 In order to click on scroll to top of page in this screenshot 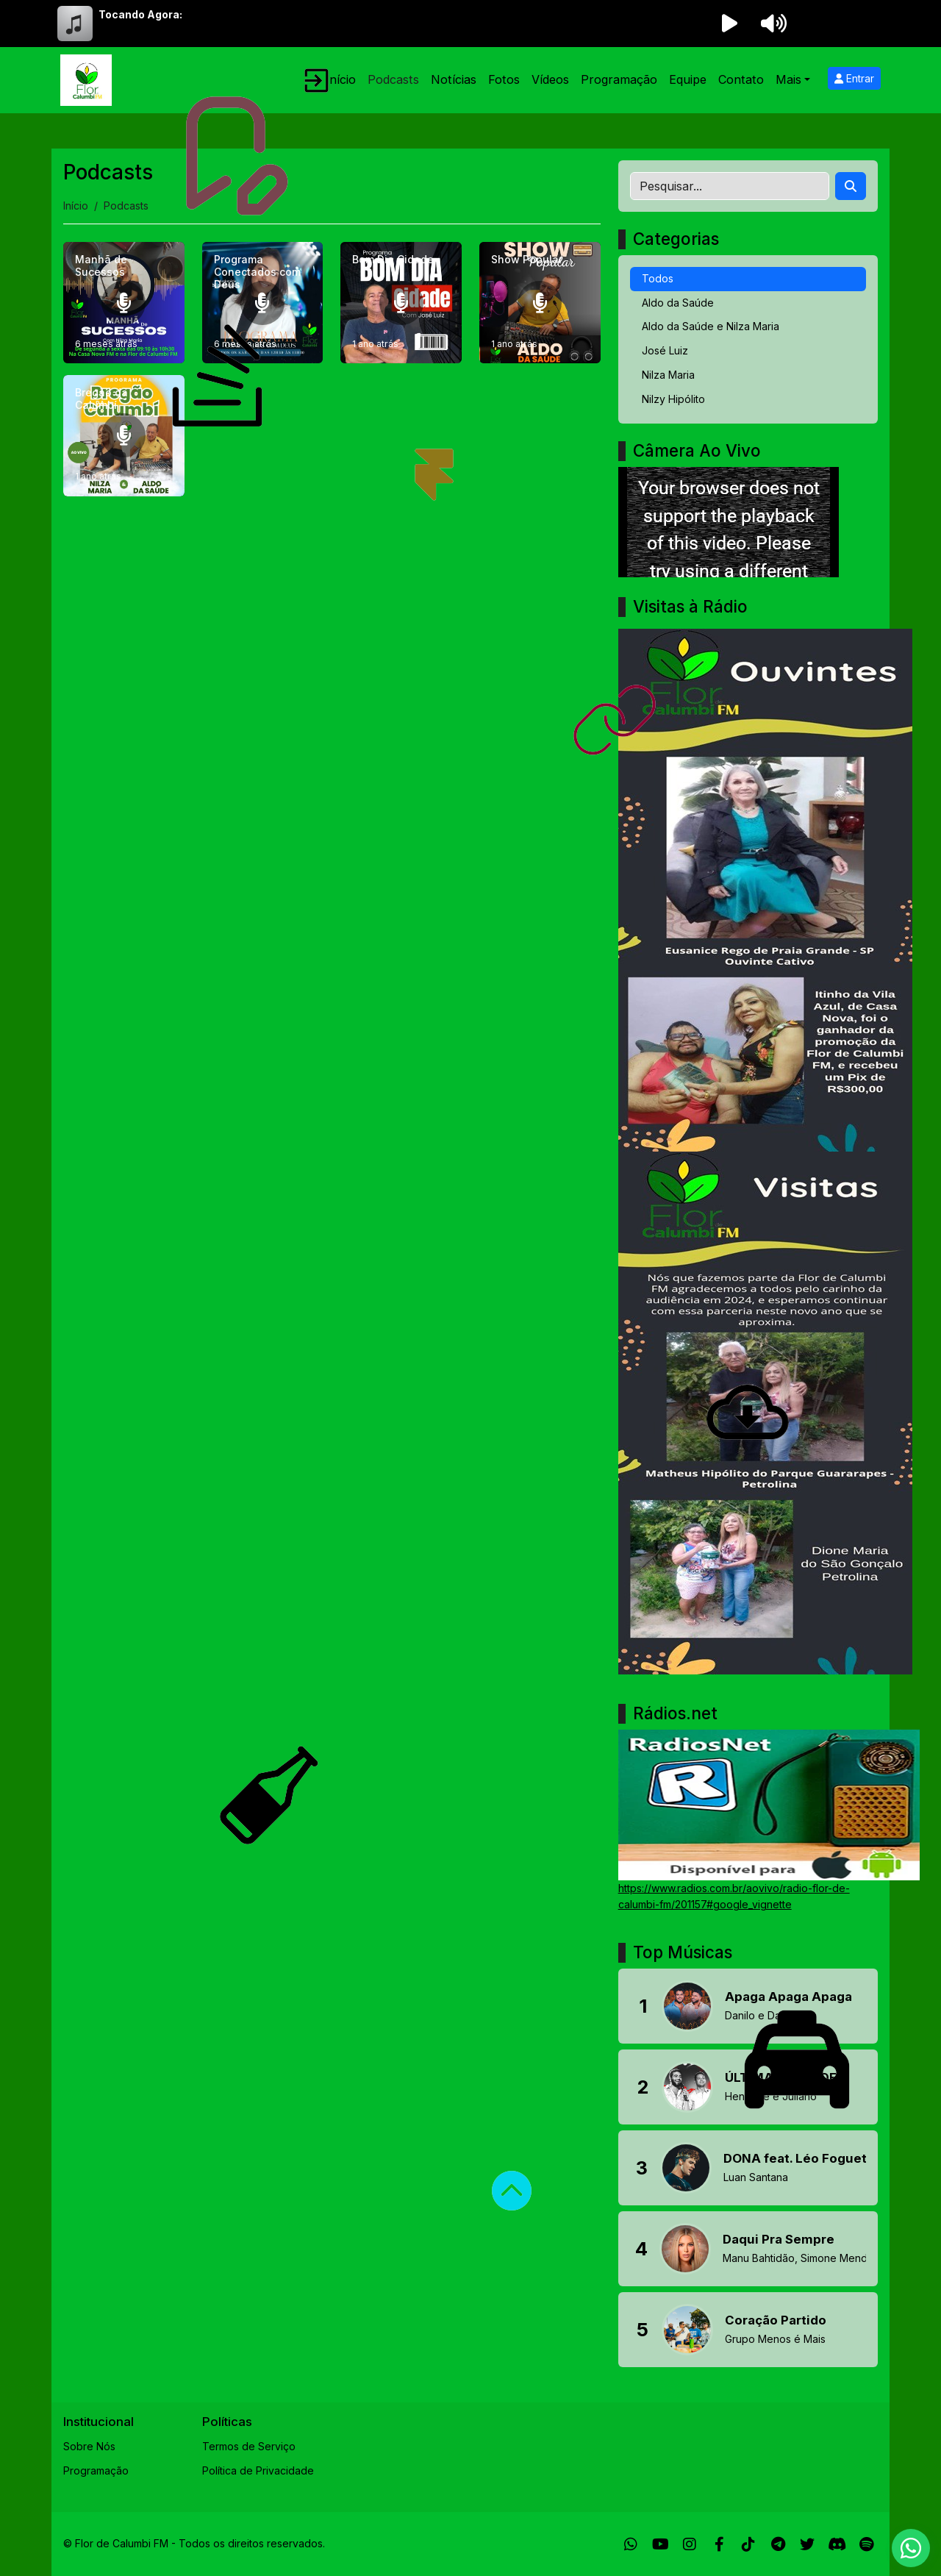, I will do `click(512, 2191)`.